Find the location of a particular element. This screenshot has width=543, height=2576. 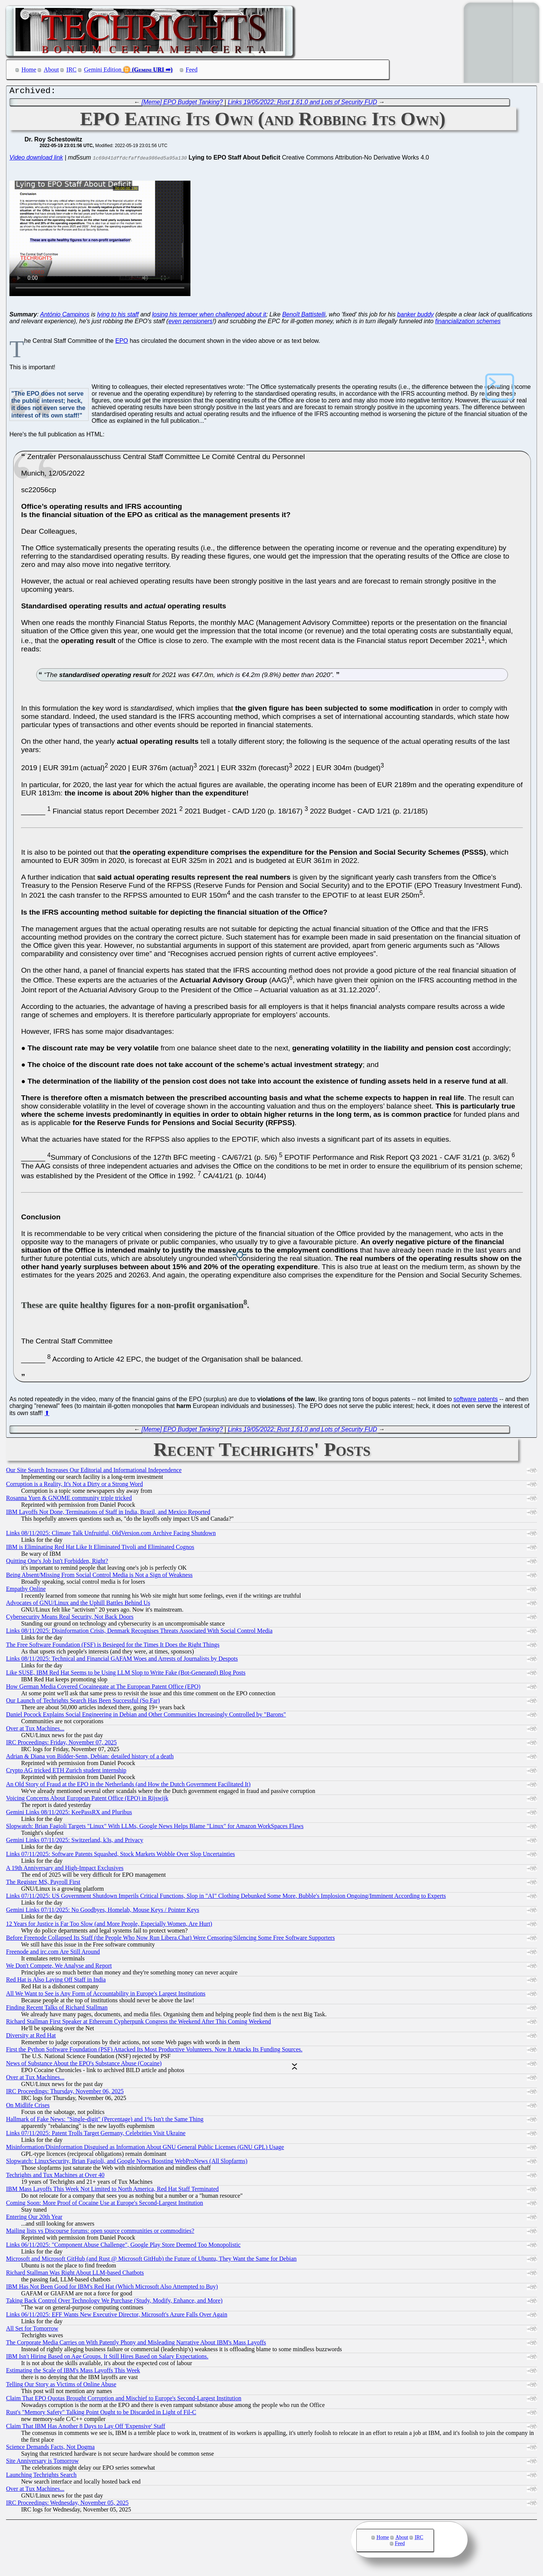

open the command line terminal is located at coordinates (500, 387).